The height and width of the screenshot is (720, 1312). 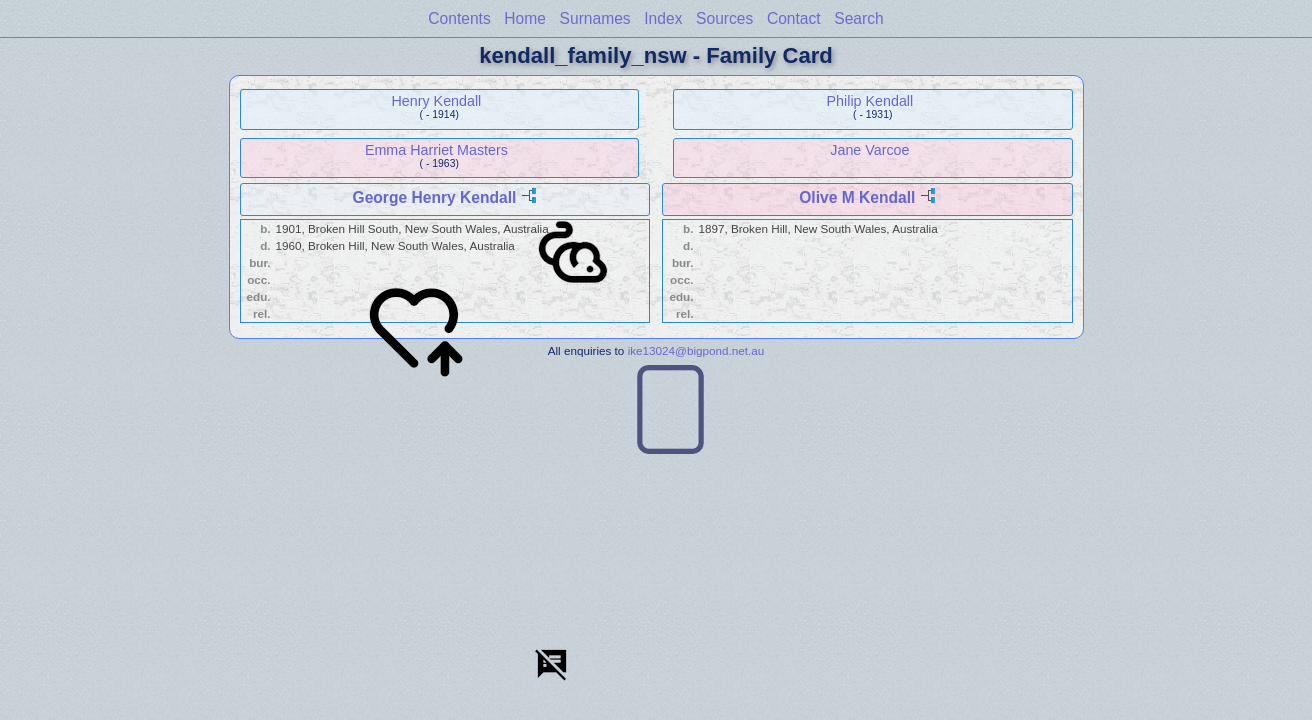 What do you see at coordinates (414, 328) in the screenshot?
I see `upload or share a favorite item` at bounding box center [414, 328].